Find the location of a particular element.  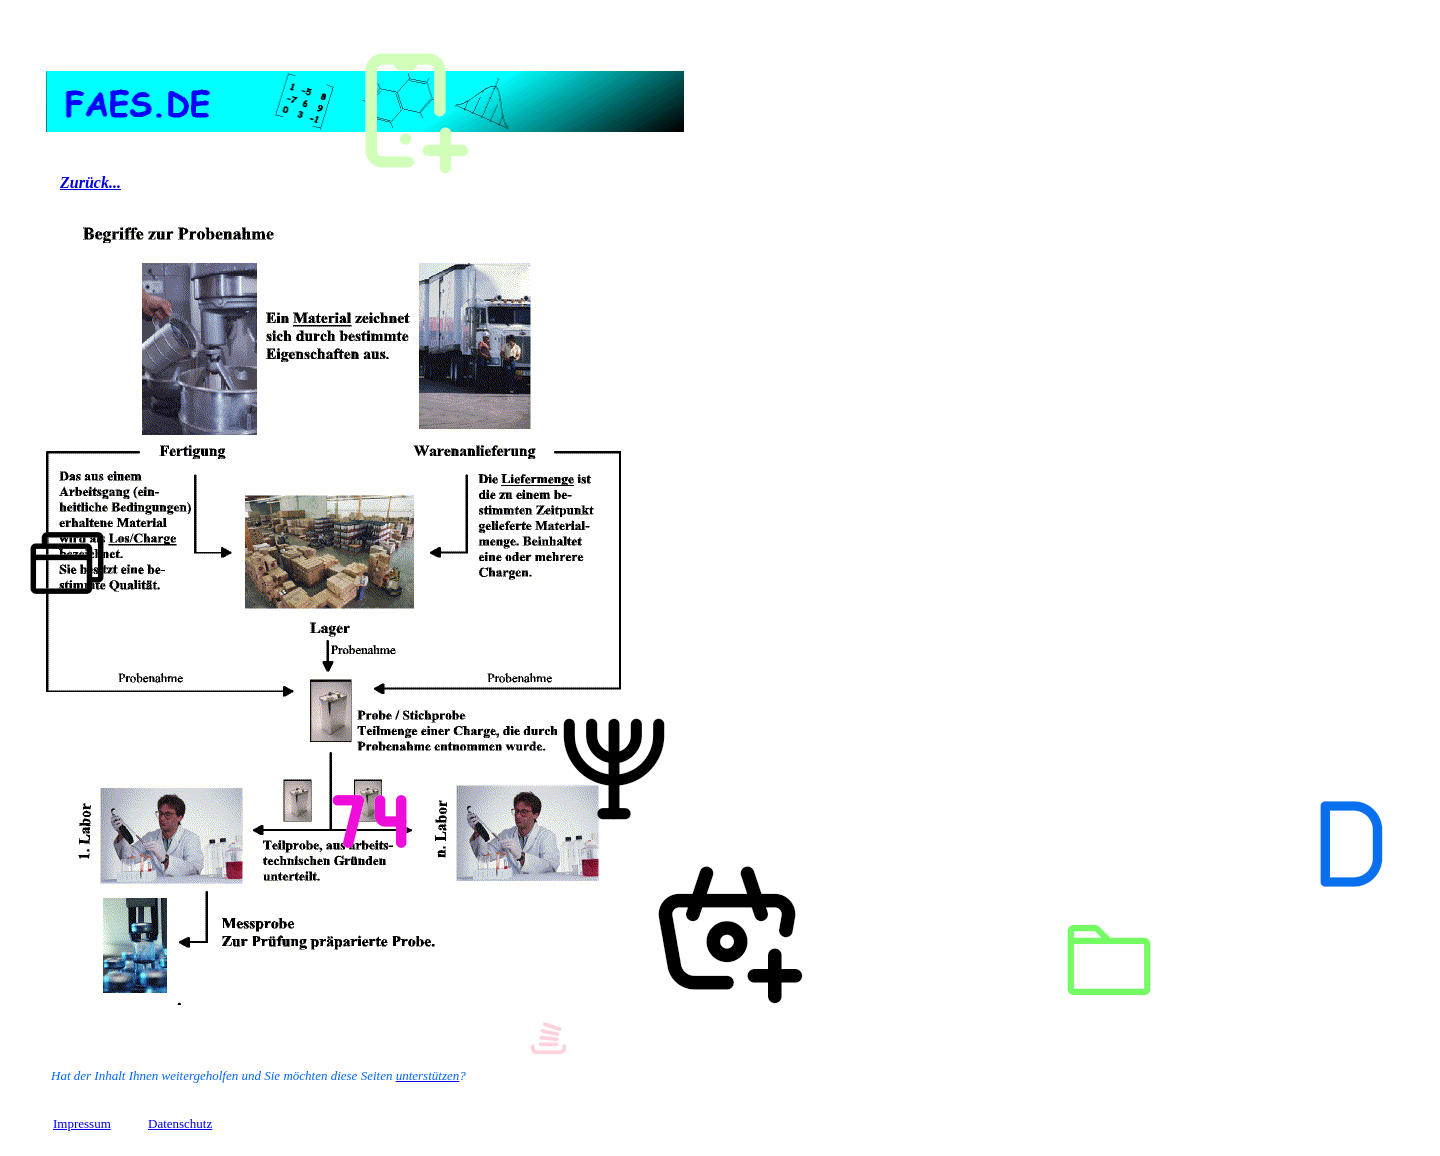

open multiple browser windows is located at coordinates (67, 563).